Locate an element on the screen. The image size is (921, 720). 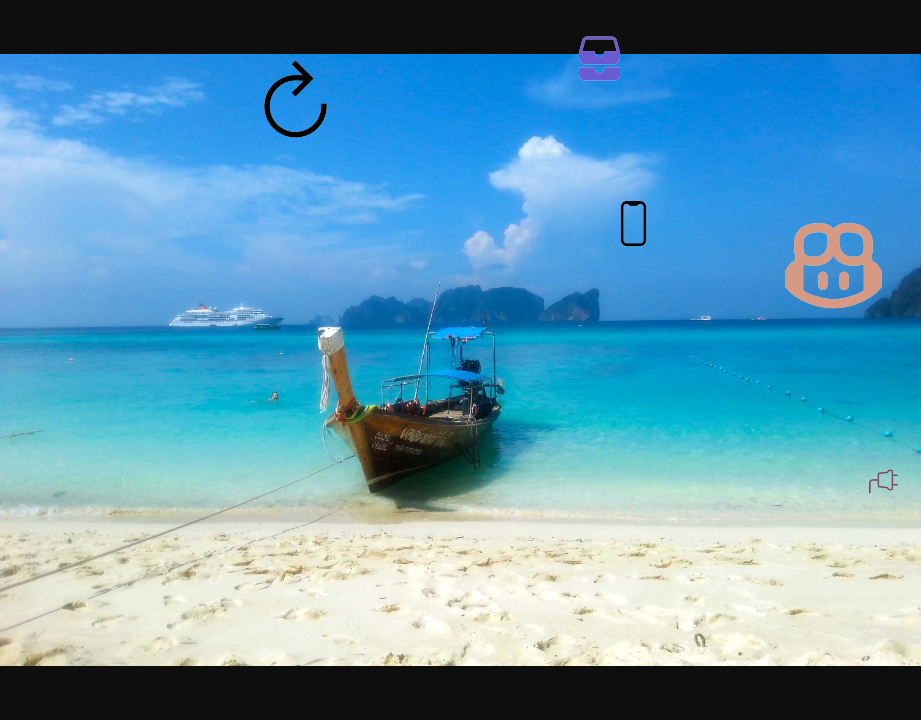
view stacked file trays or inbox is located at coordinates (599, 58).